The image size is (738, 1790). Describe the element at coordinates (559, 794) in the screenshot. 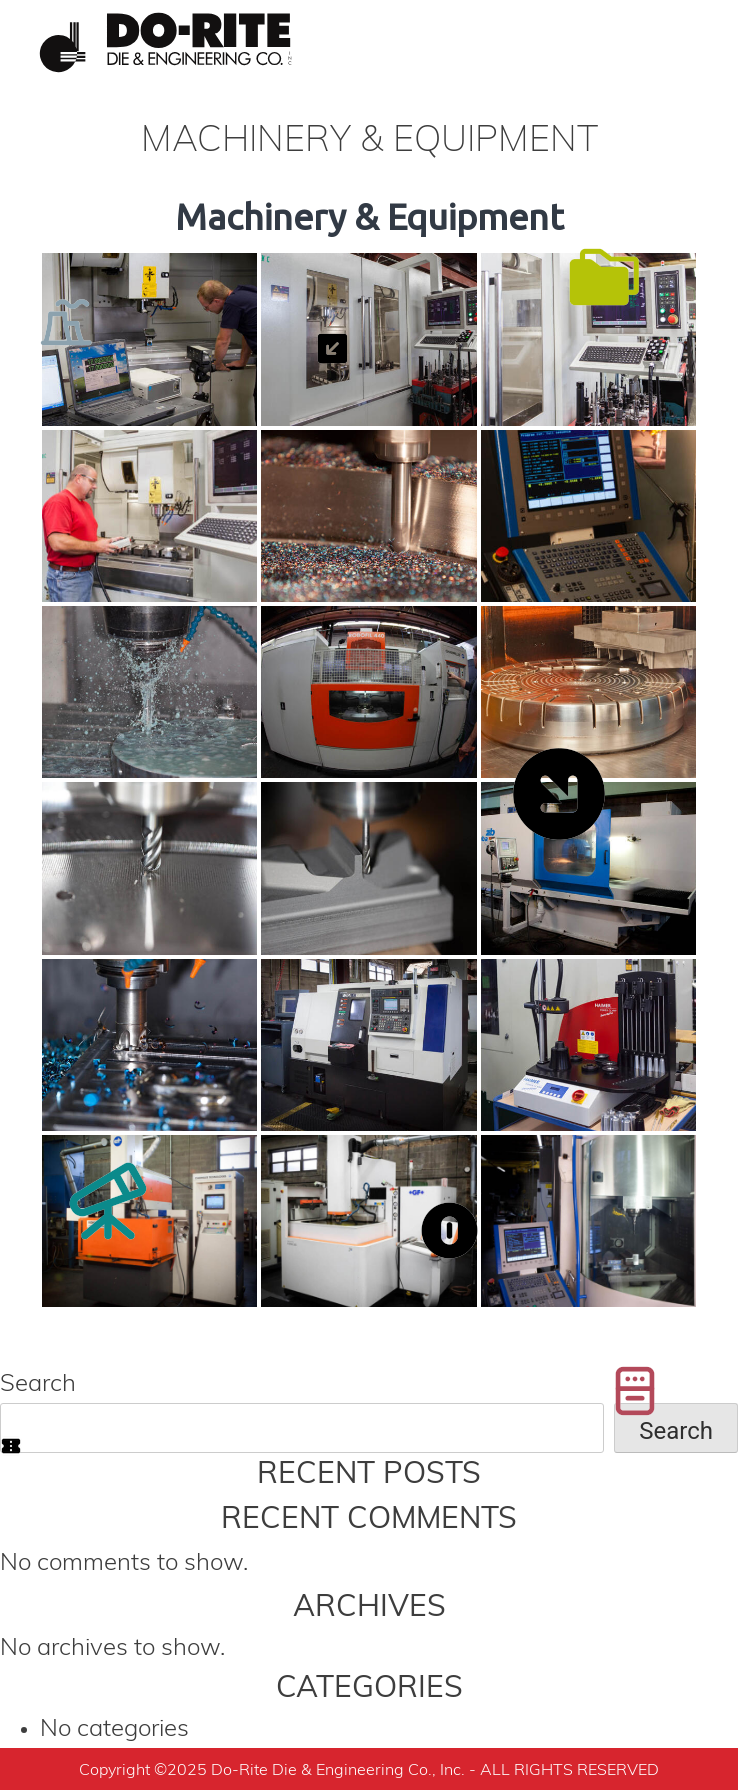

I see `navigate to the next section diagonally` at that location.